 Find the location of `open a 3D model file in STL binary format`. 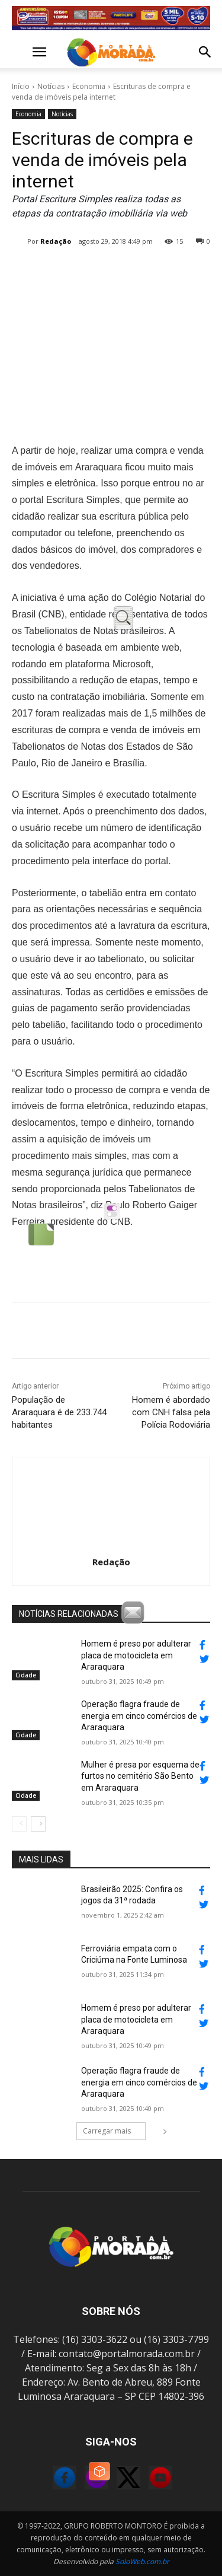

open a 3D model file in STL binary format is located at coordinates (99, 2470).